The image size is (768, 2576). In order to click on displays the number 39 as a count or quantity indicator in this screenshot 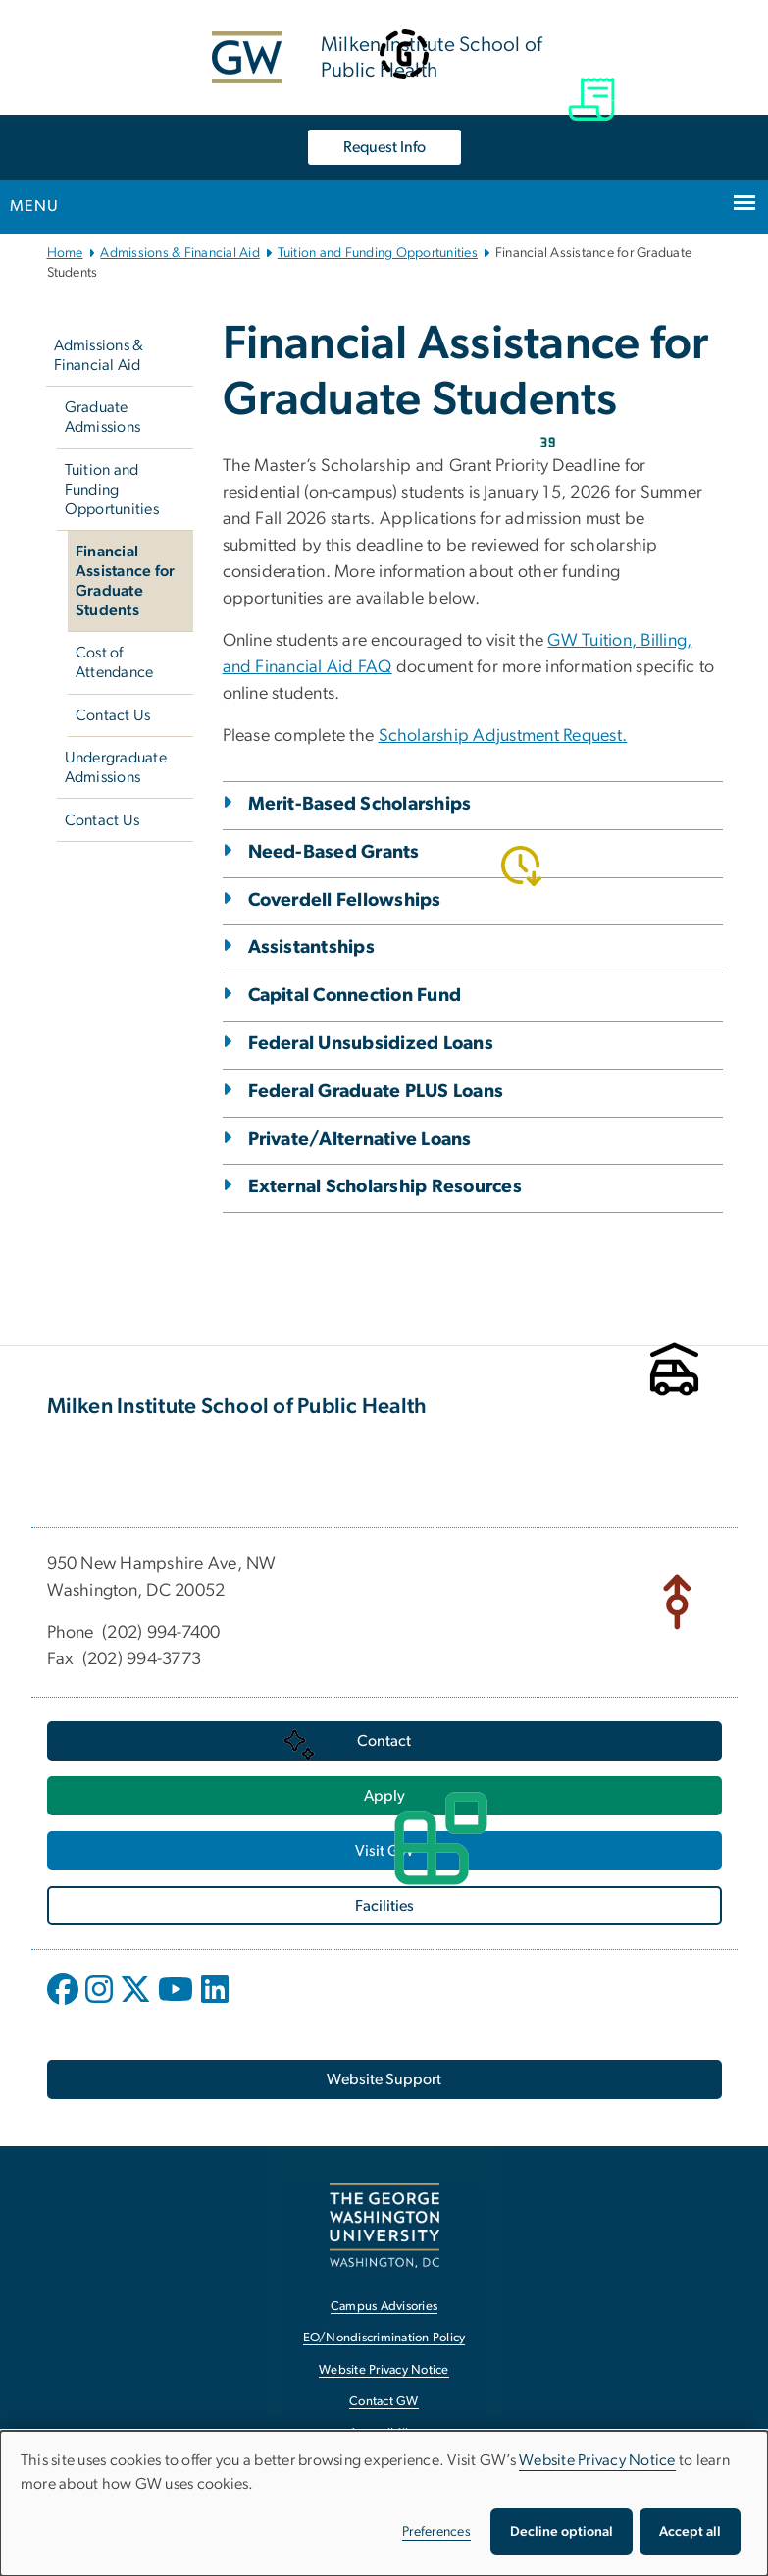, I will do `click(547, 442)`.